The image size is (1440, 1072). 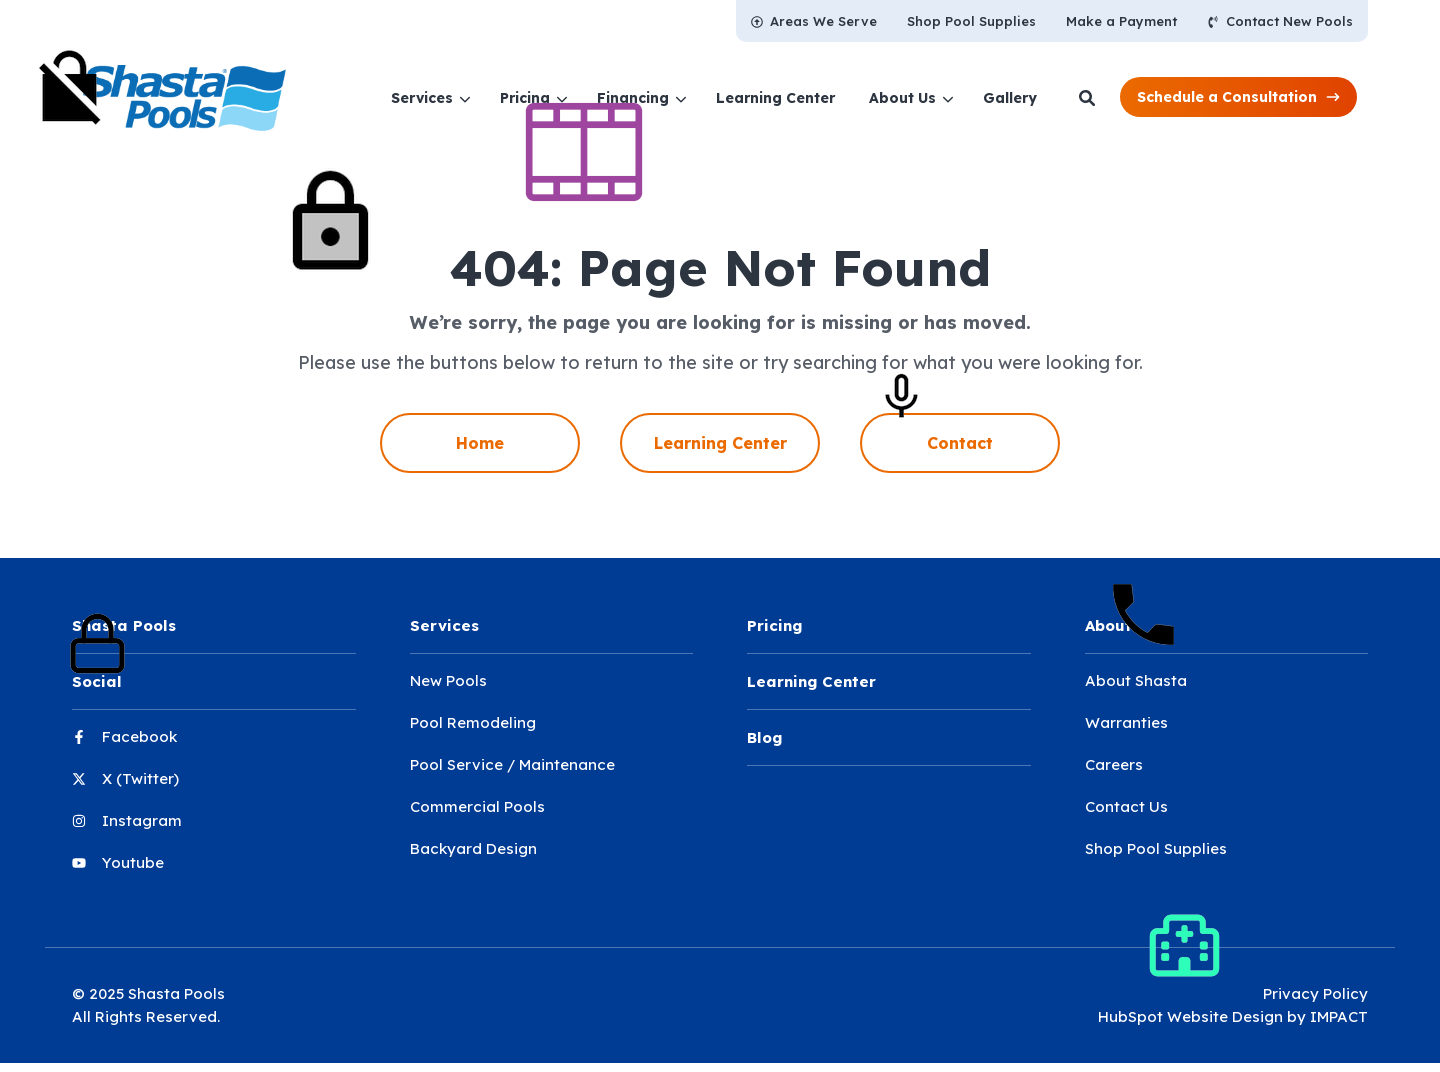 I want to click on indicates a secure or encrypted connection, so click(x=97, y=643).